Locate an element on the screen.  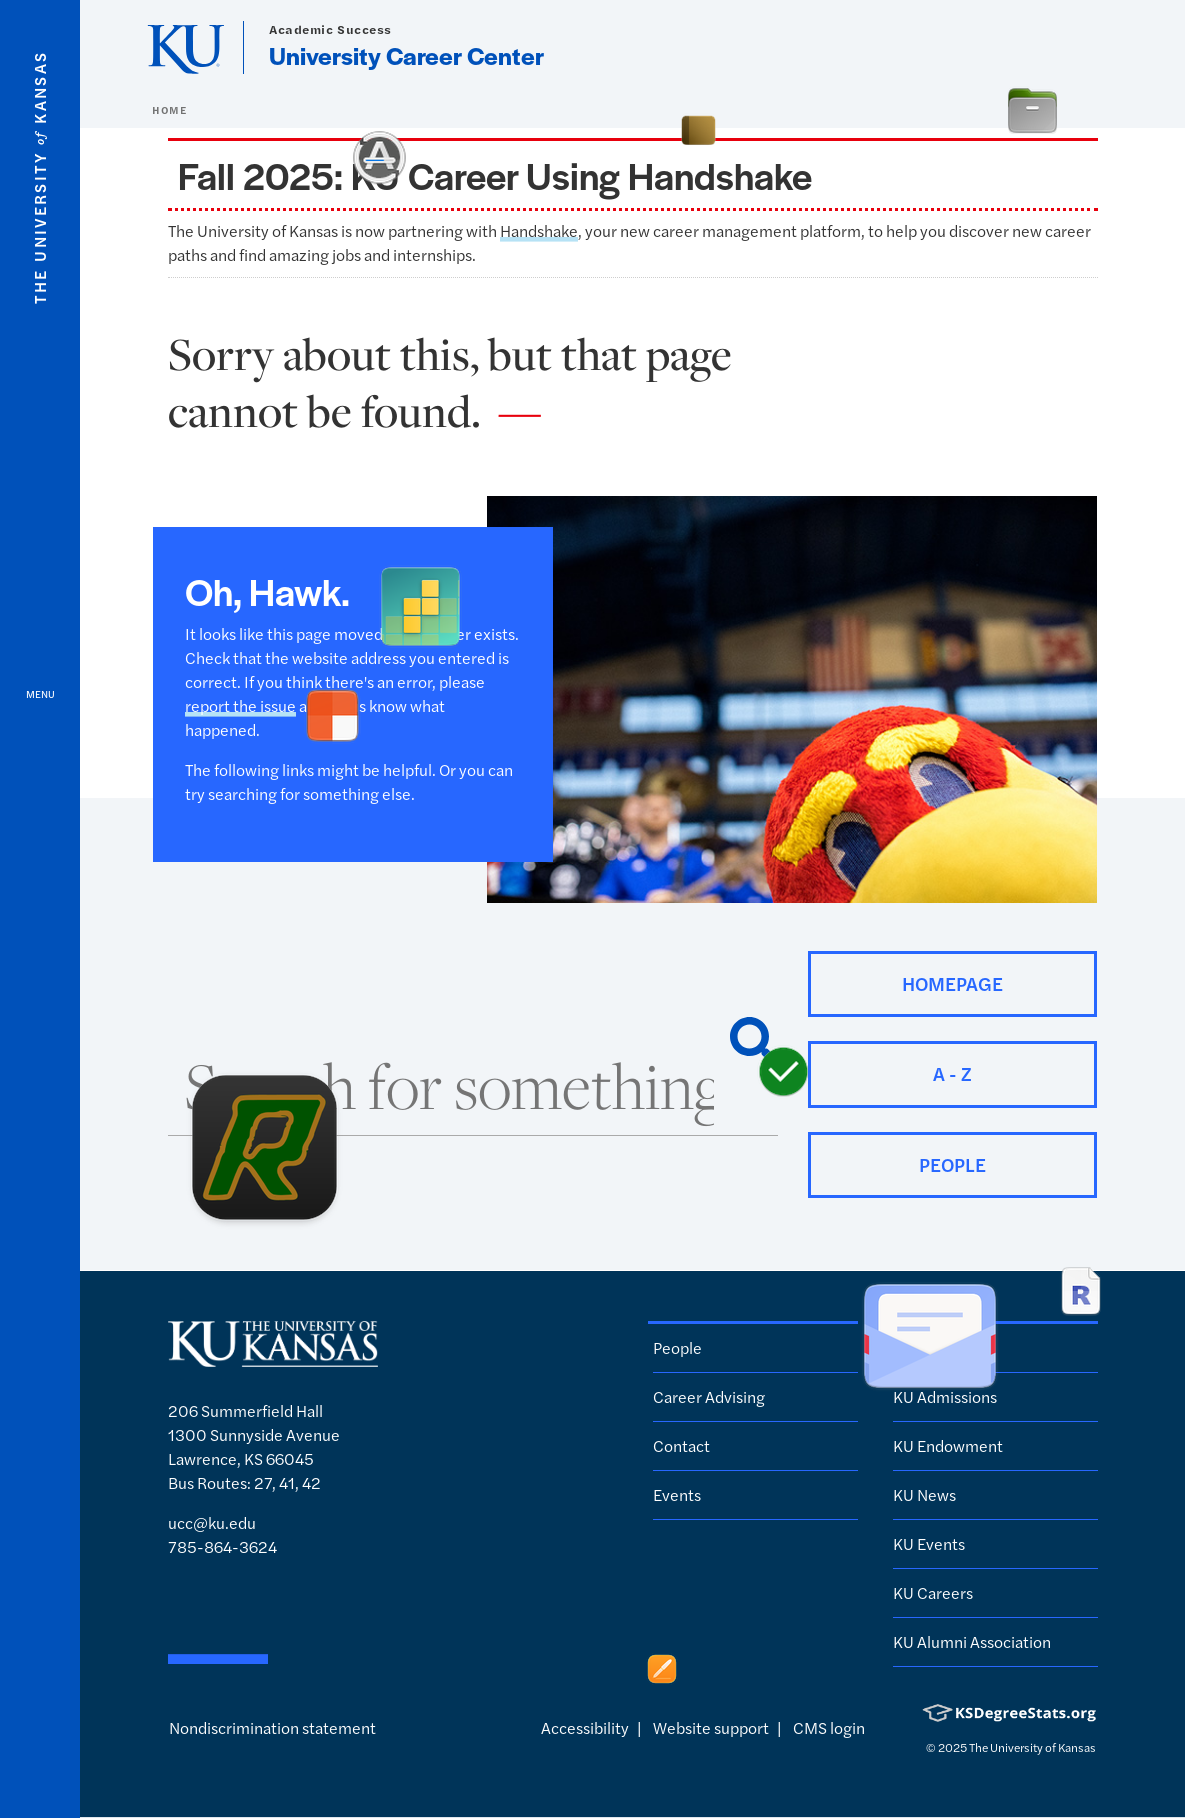
open the mail application is located at coordinates (930, 1336).